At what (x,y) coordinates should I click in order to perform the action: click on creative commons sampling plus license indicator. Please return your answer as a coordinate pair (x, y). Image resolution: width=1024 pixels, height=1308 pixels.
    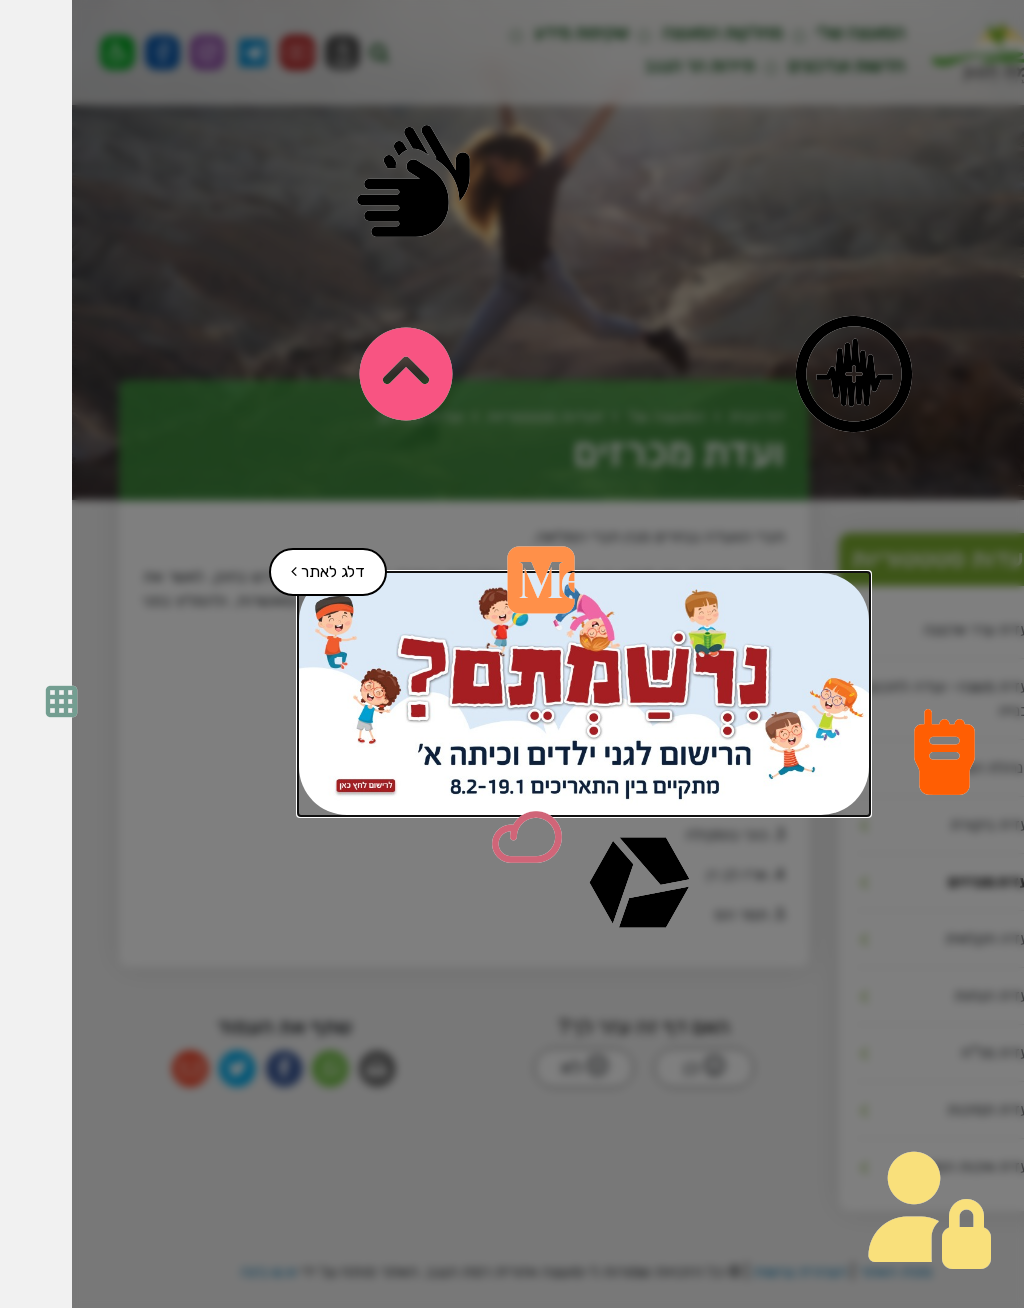
    Looking at the image, I should click on (854, 374).